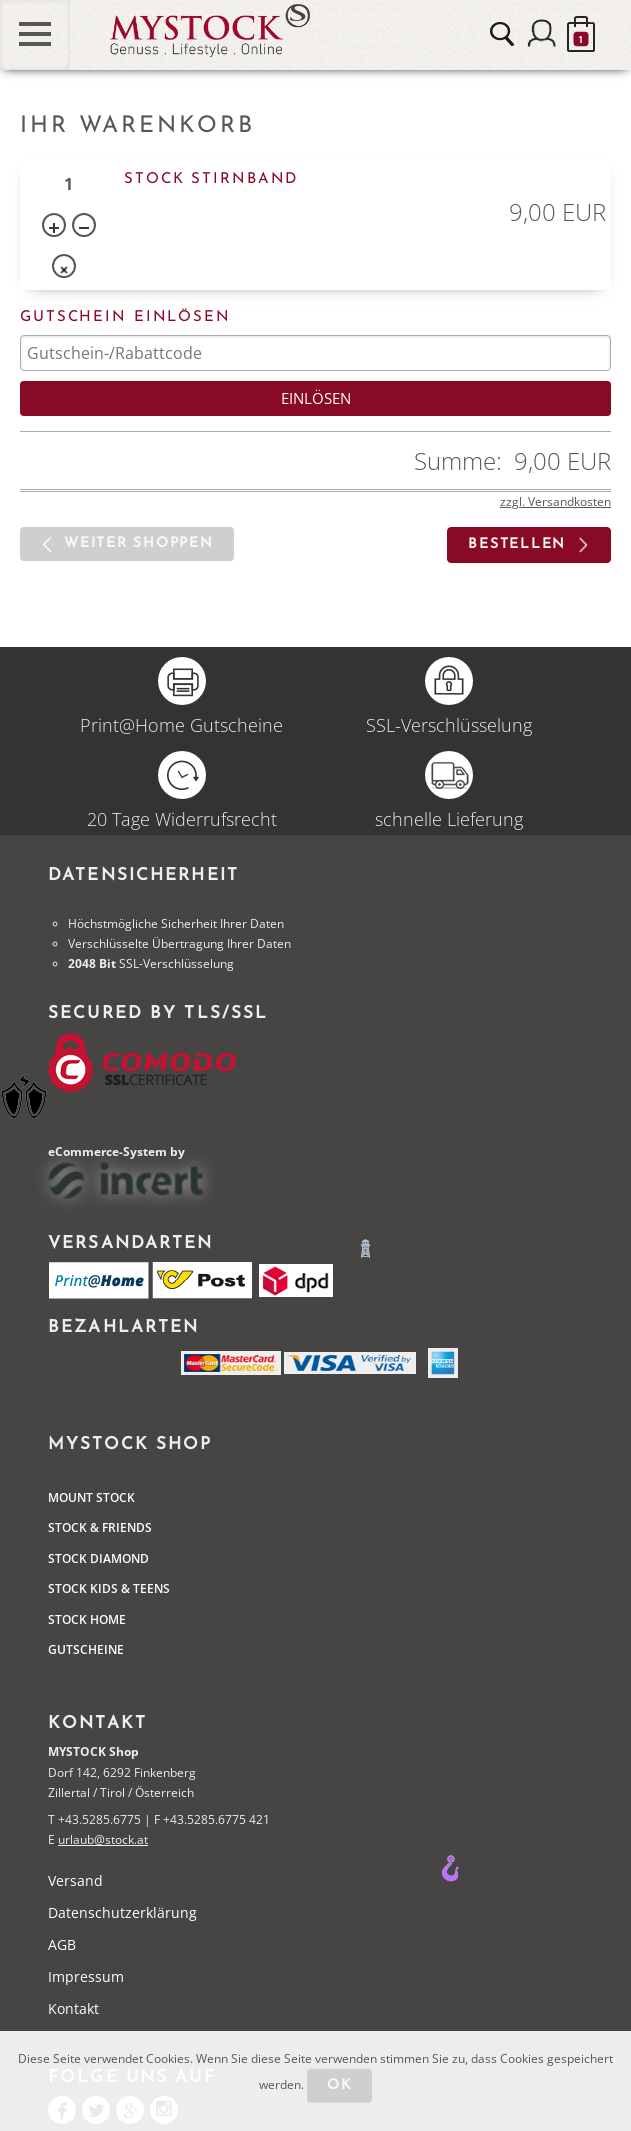 The height and width of the screenshot is (2131, 631). I want to click on indicates a conflict or clash between protected elements, so click(24, 1096).